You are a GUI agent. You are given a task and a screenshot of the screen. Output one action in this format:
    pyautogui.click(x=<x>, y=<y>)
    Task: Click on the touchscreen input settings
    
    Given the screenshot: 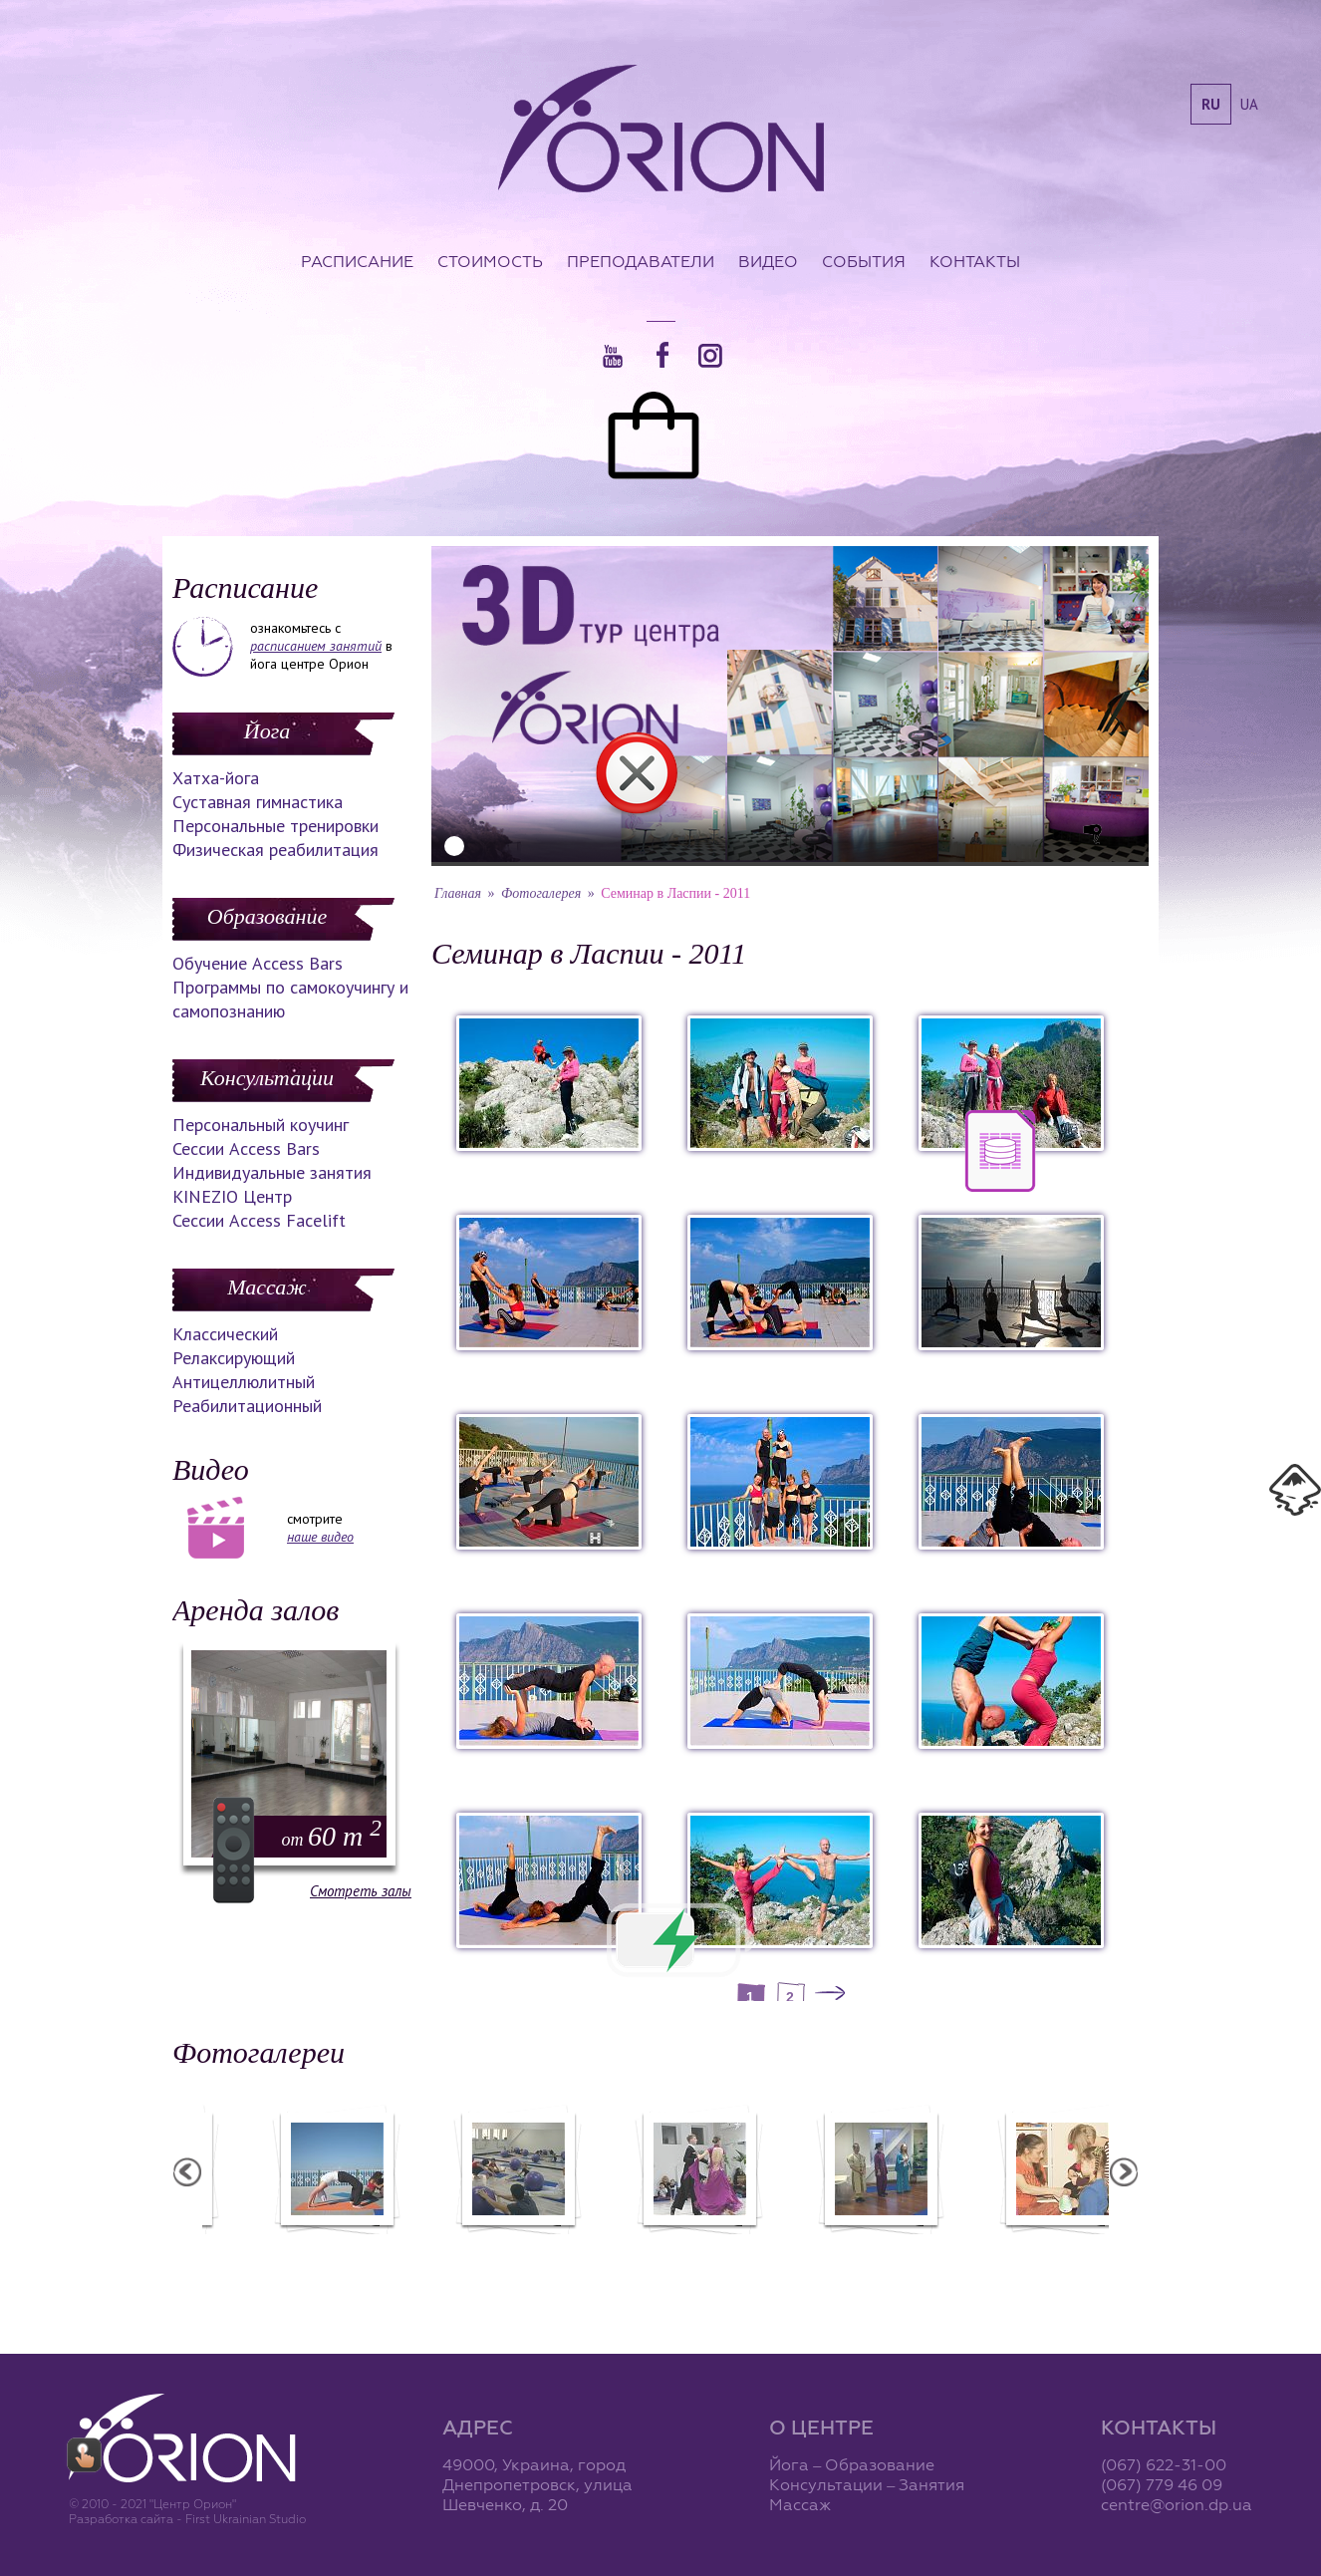 What is the action you would take?
    pyautogui.click(x=84, y=2454)
    